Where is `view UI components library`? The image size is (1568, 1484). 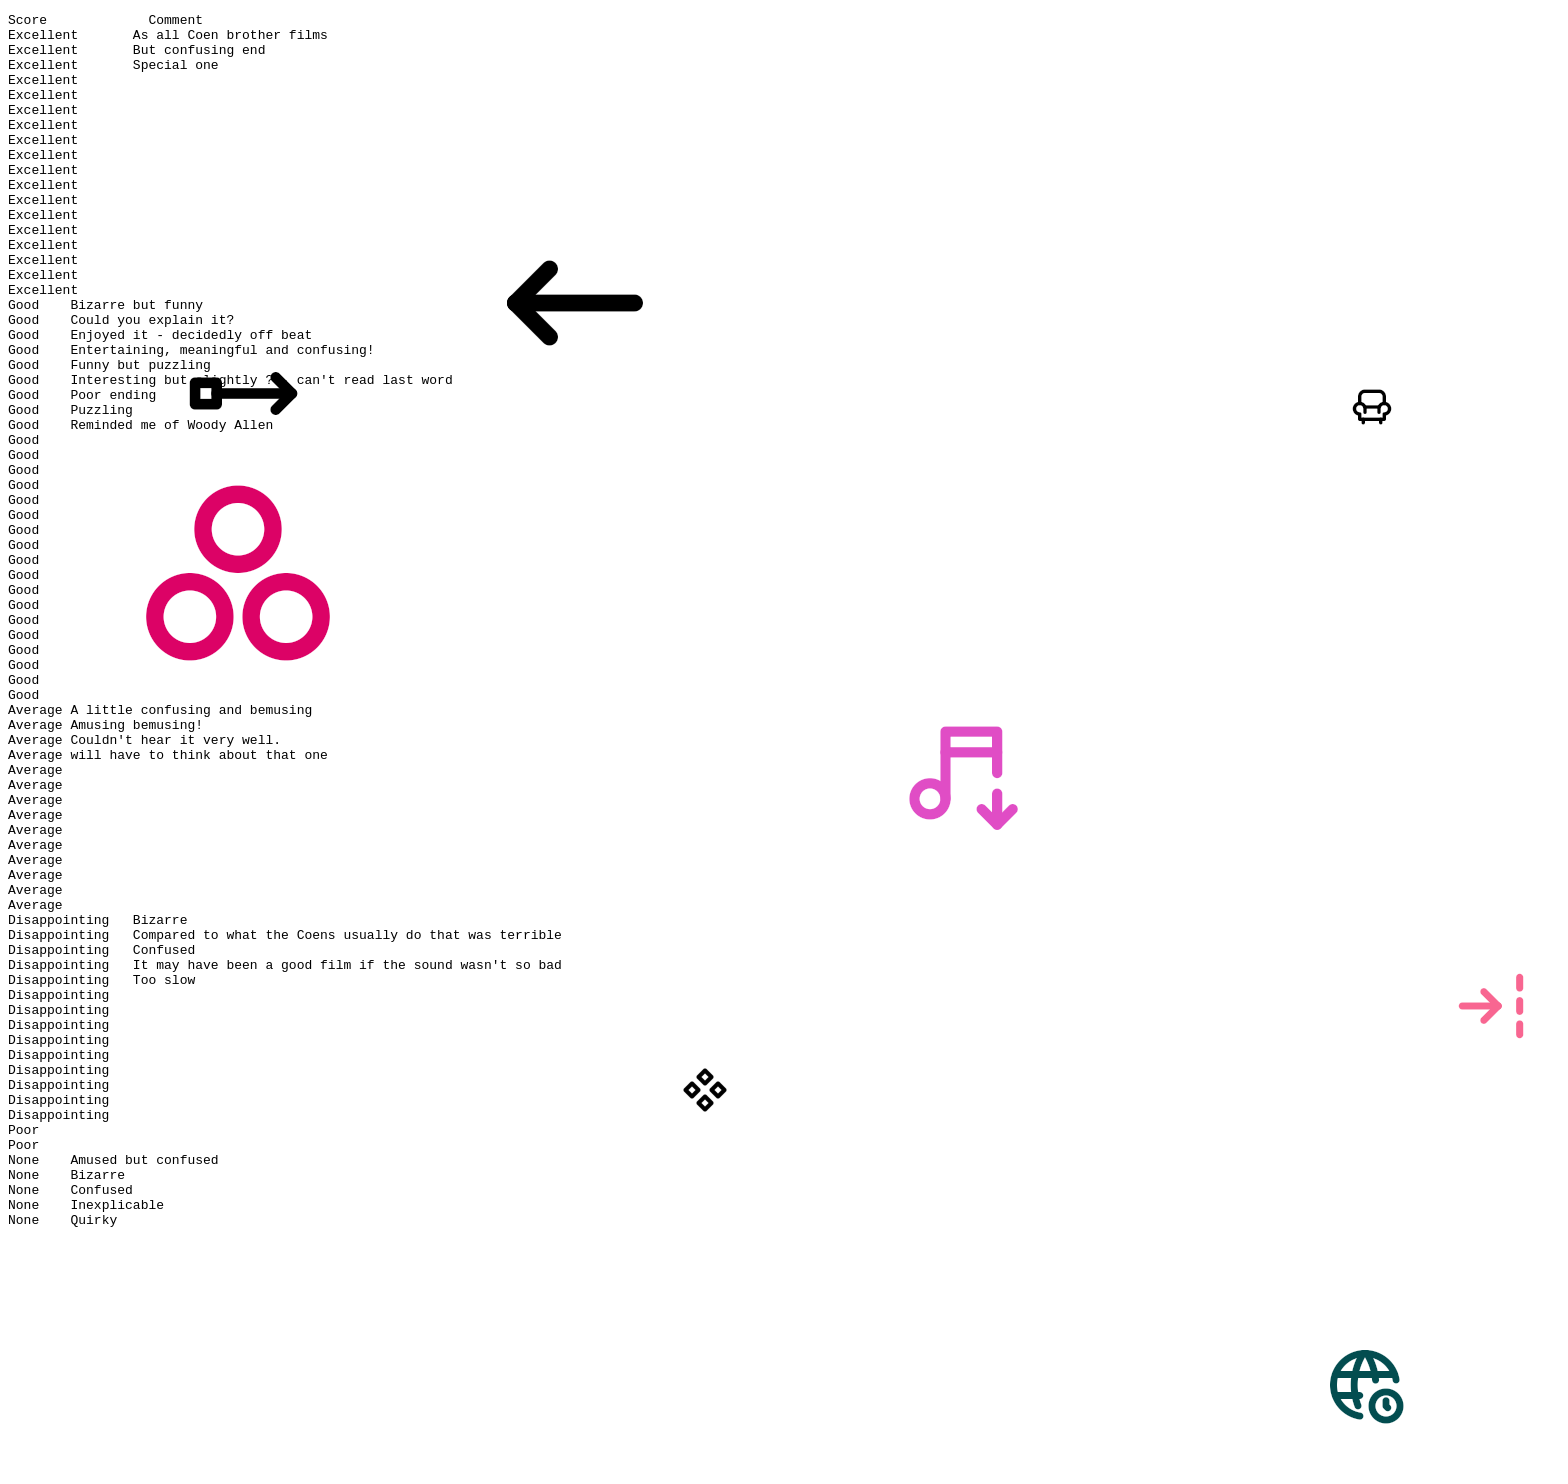 view UI components library is located at coordinates (705, 1090).